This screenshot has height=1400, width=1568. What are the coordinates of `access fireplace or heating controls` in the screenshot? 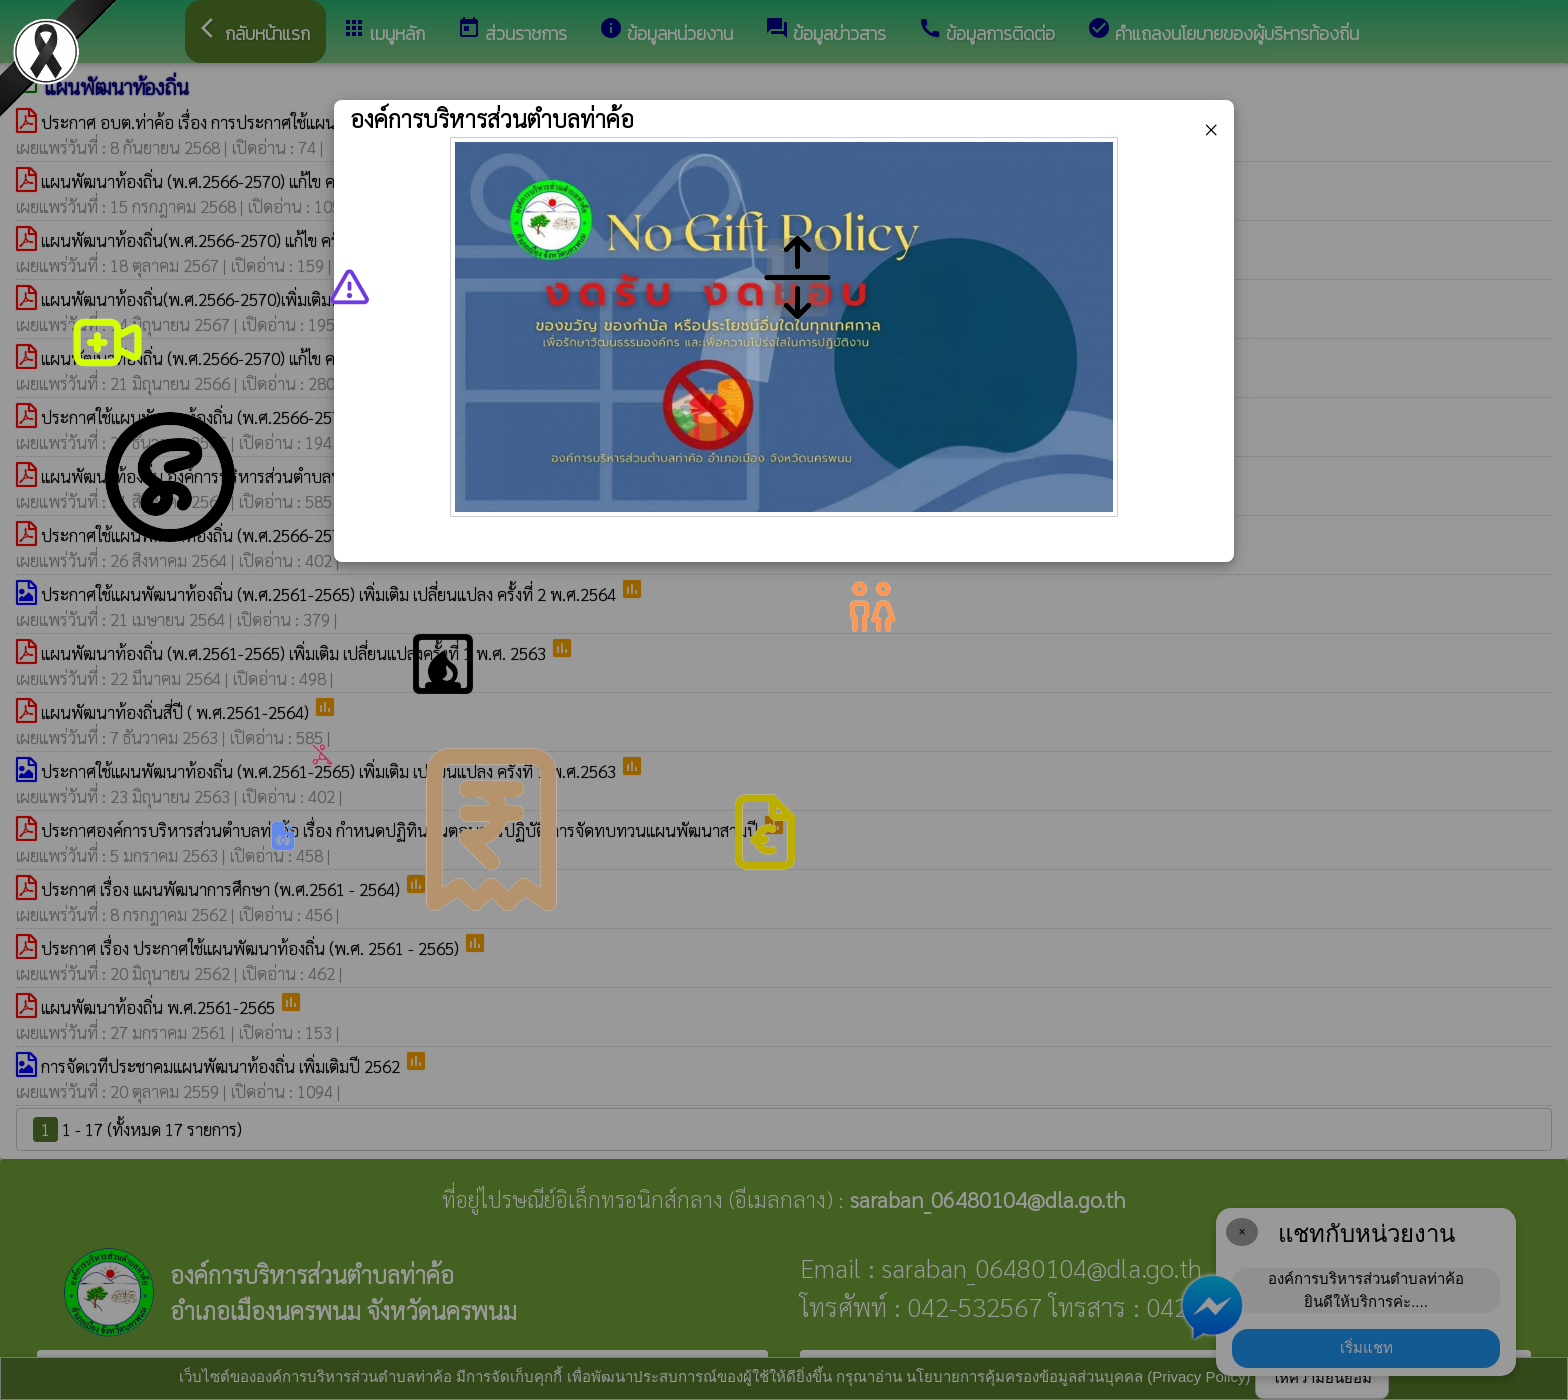 It's located at (443, 664).